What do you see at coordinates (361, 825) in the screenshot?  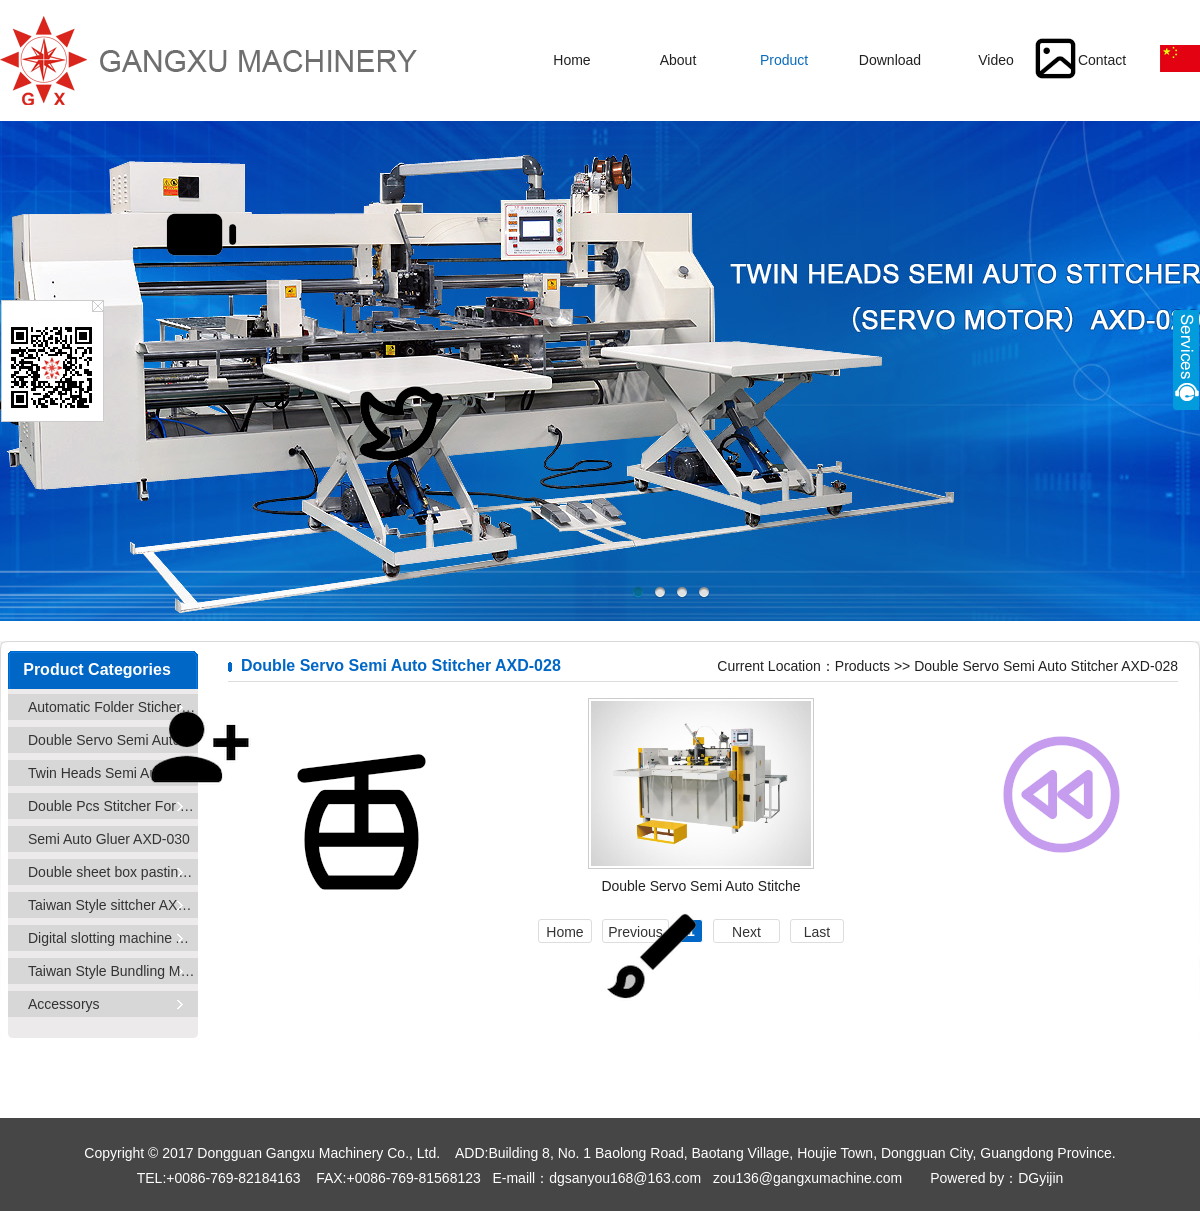 I see `access ski lift or cable car information` at bounding box center [361, 825].